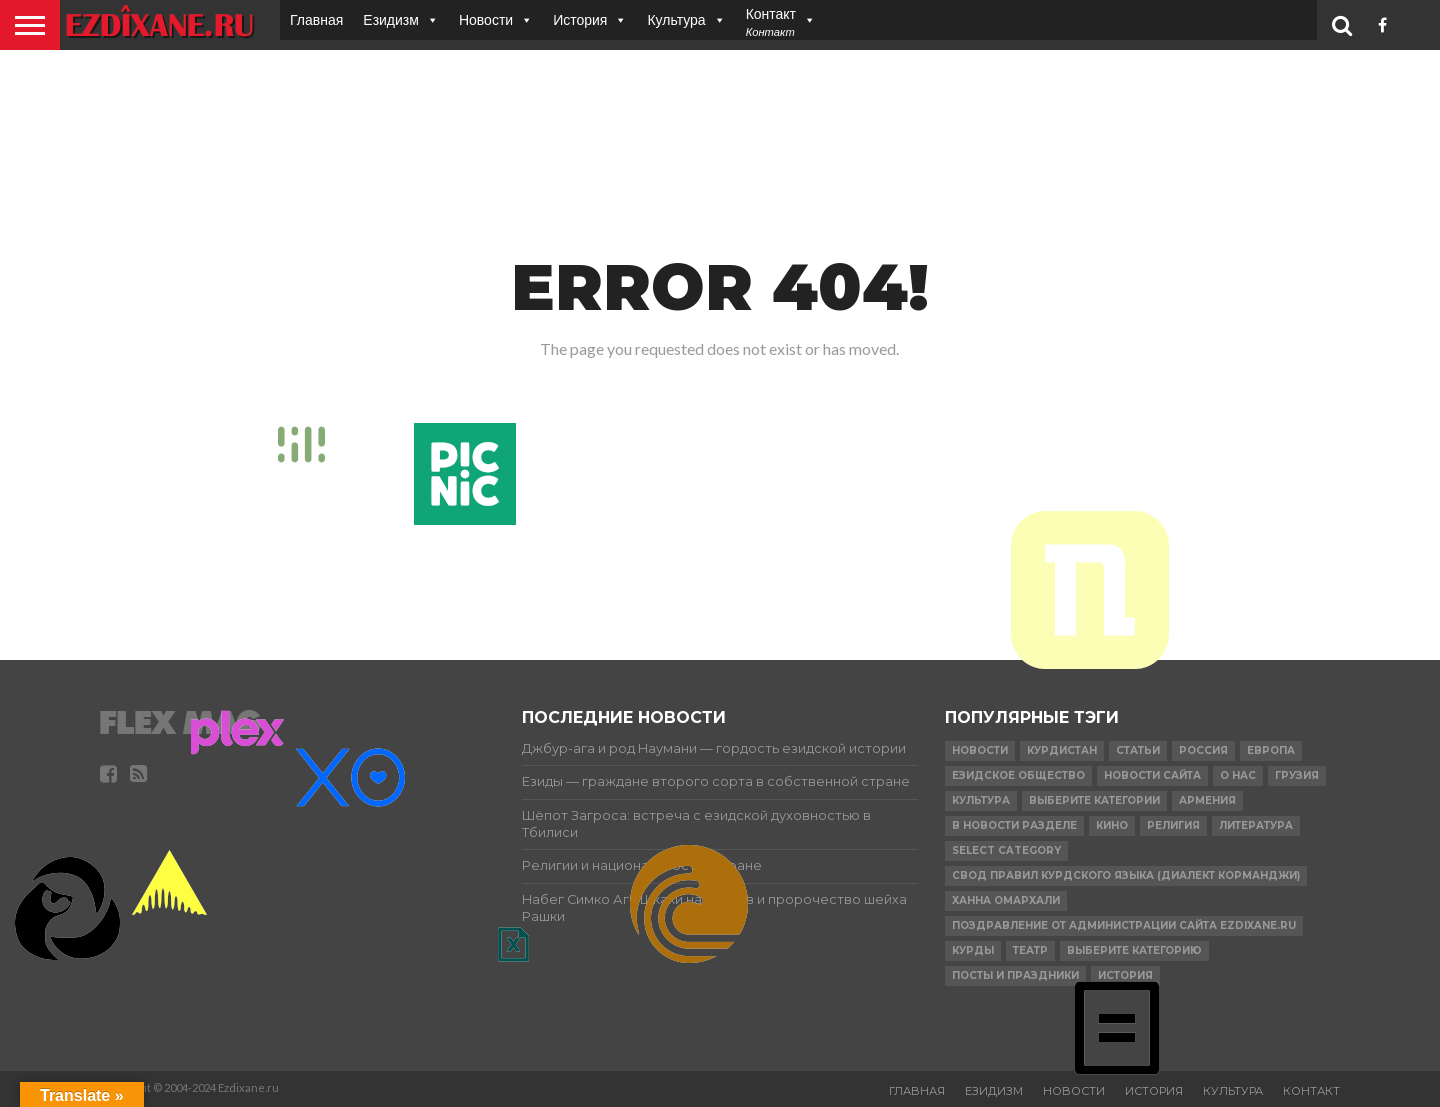 Image resolution: width=1440 pixels, height=1107 pixels. Describe the element at coordinates (1117, 1028) in the screenshot. I see `view invoice or billing details` at that location.